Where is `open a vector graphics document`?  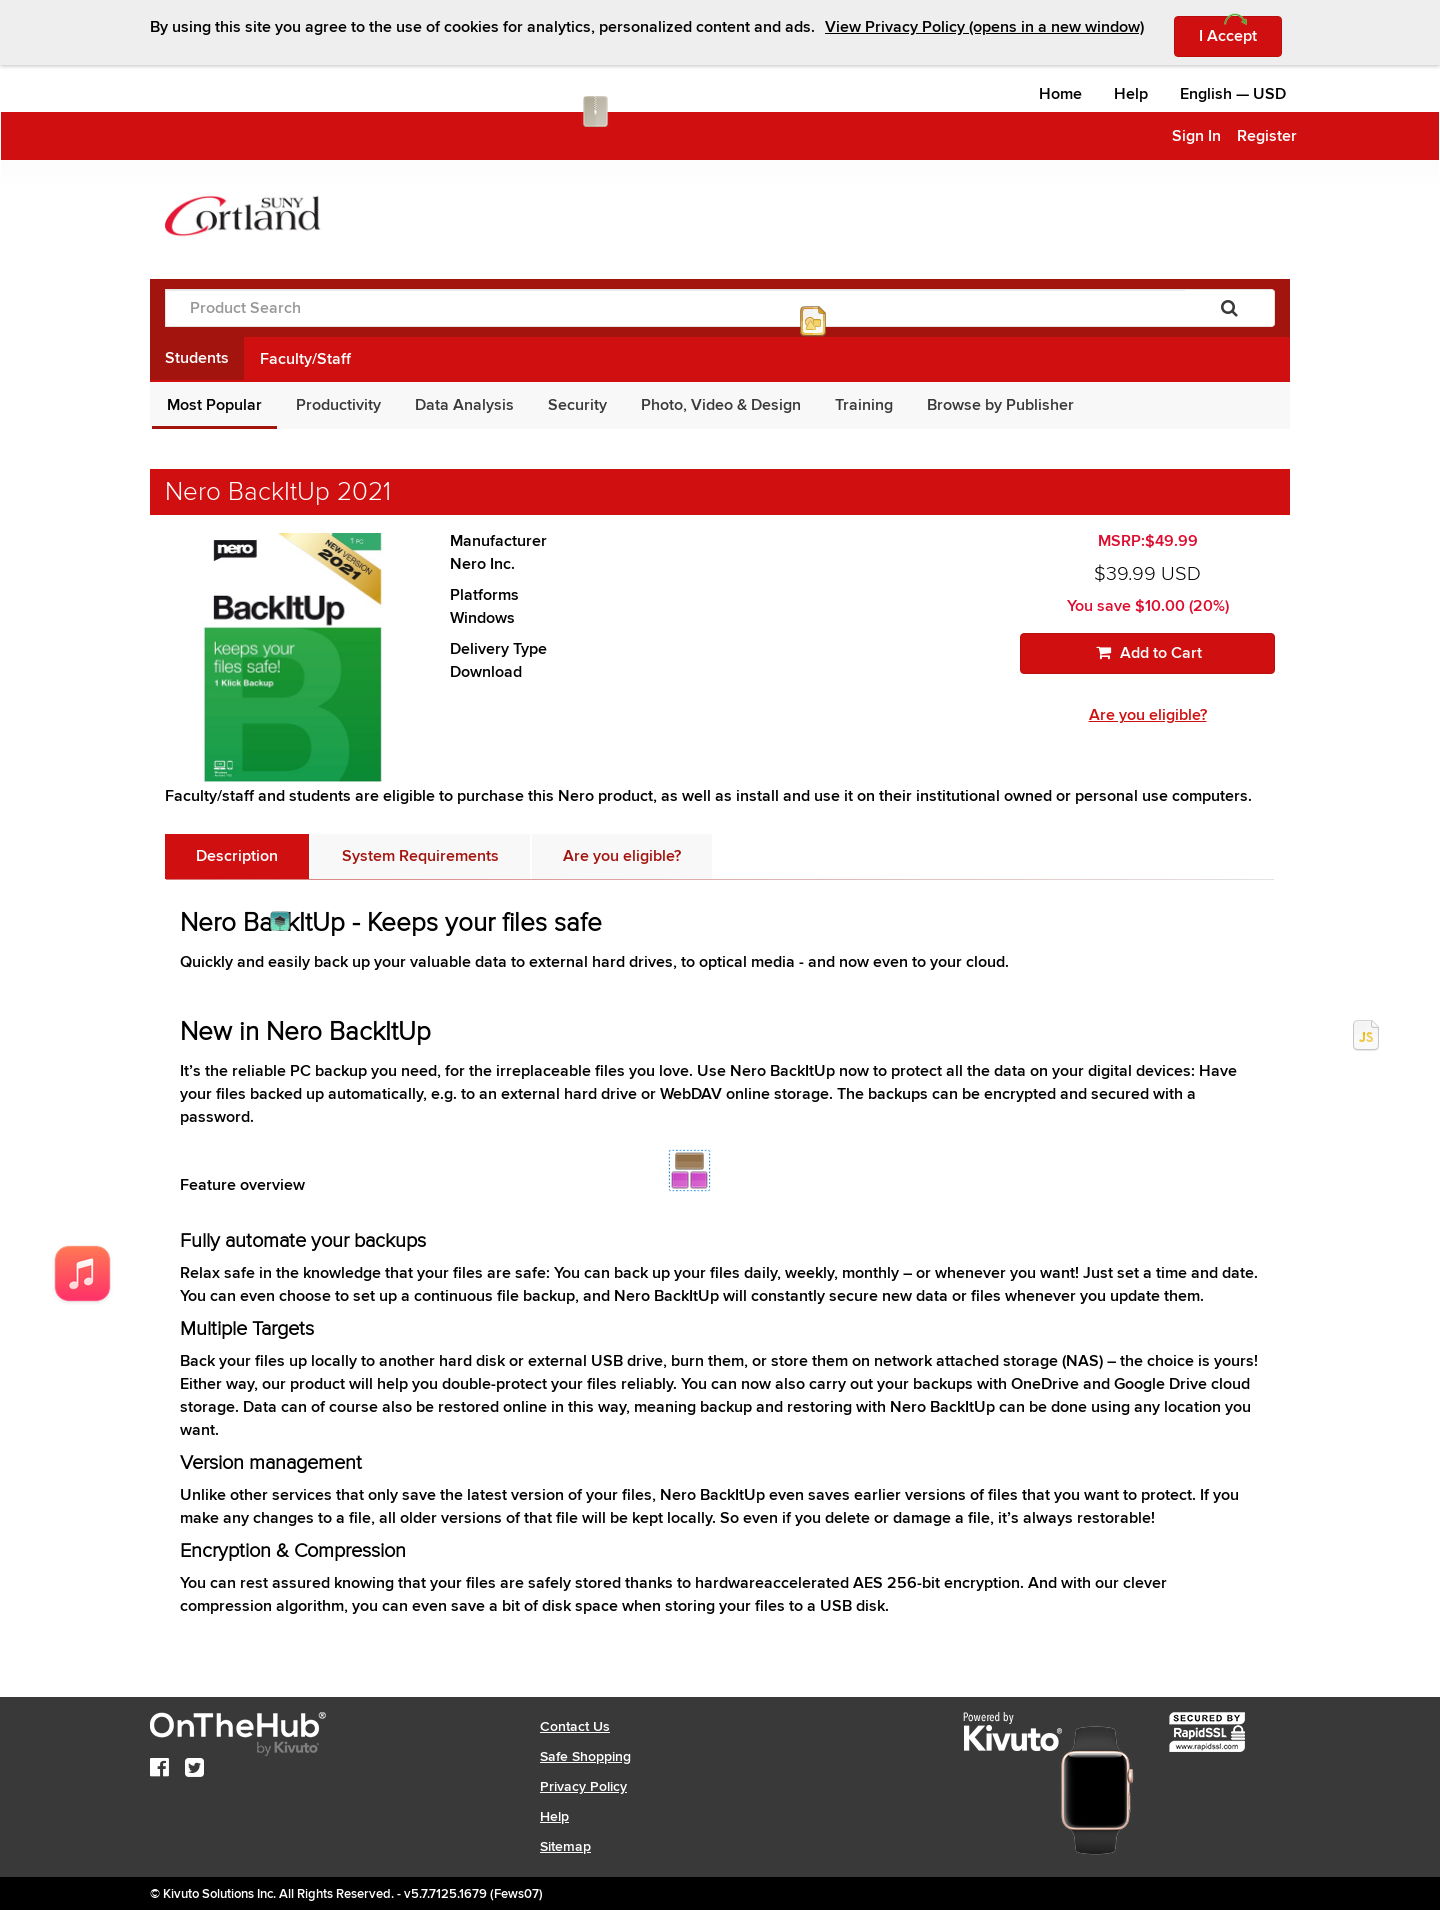
open a vector graphics document is located at coordinates (813, 321).